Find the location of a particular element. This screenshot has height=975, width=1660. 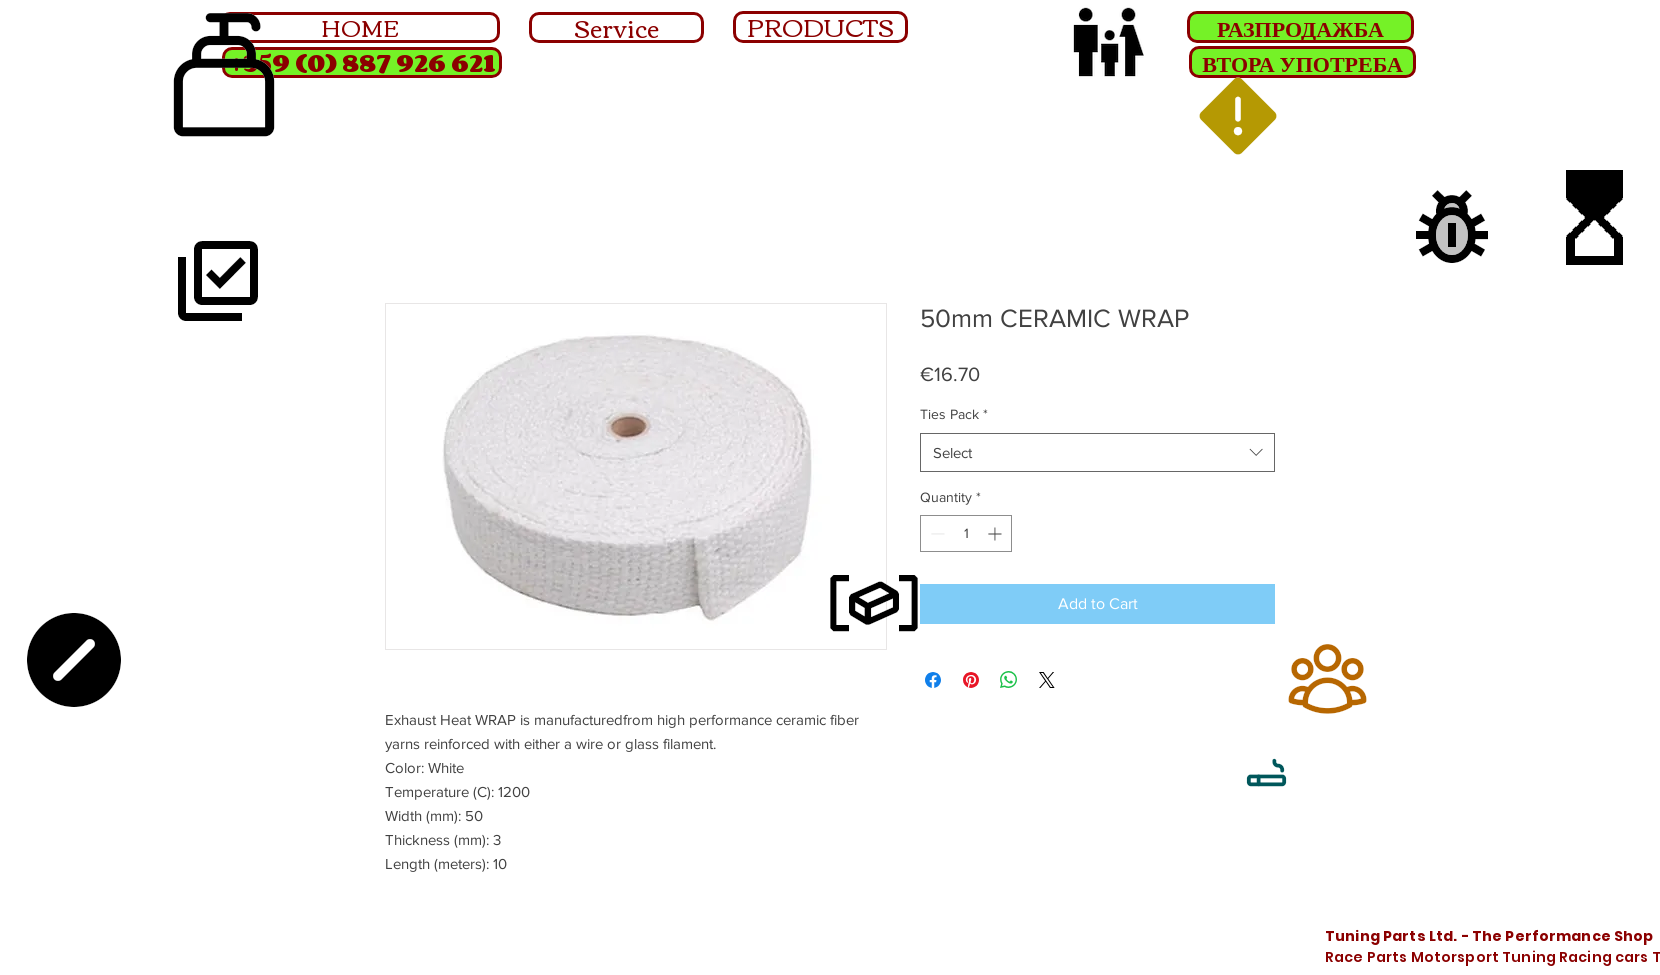

skip or bypass a step in a workflow is located at coordinates (74, 660).